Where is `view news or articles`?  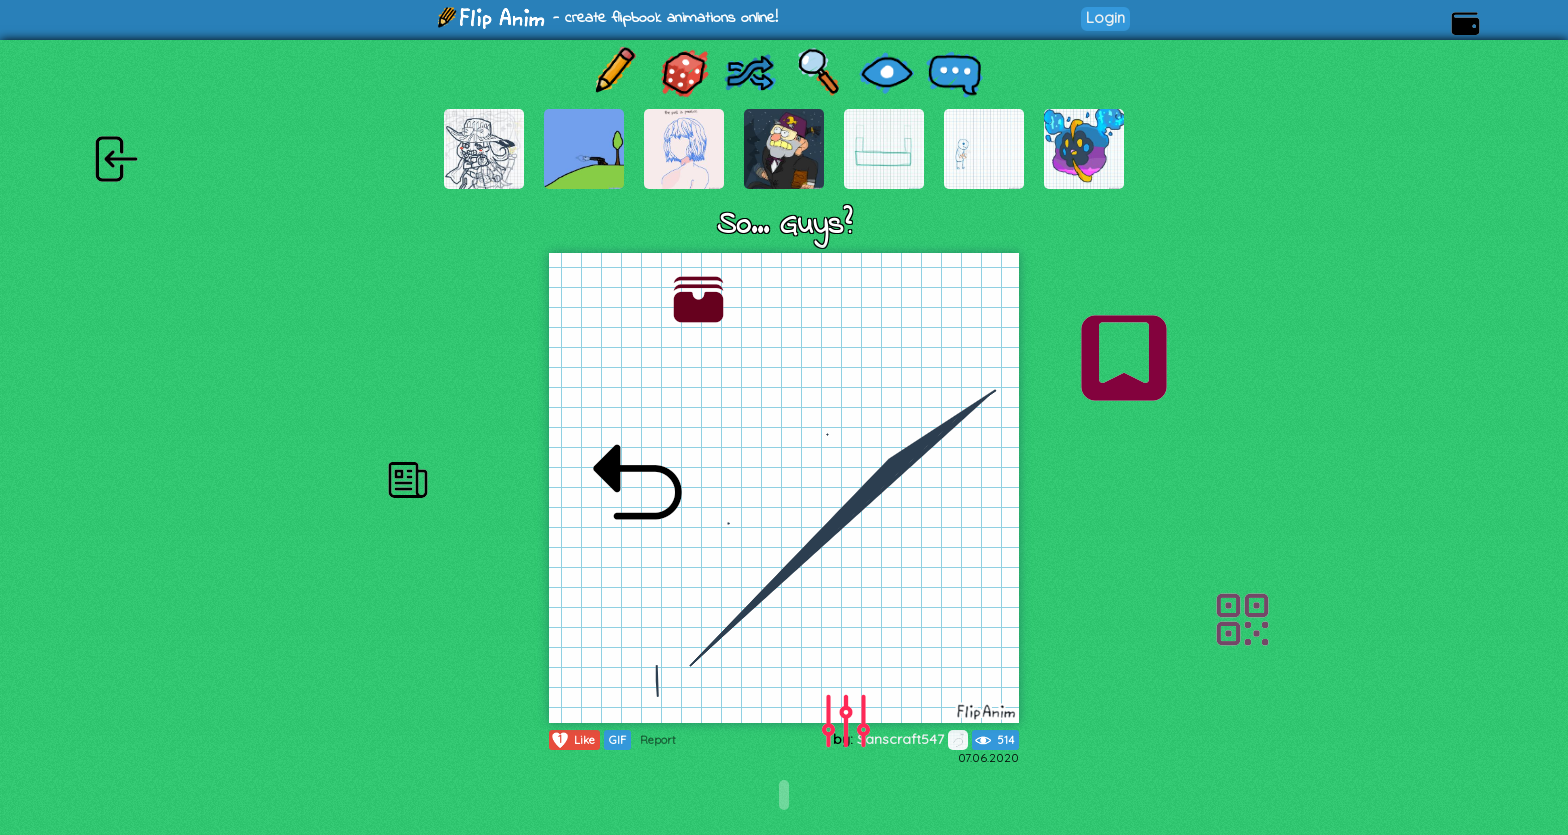 view news or articles is located at coordinates (408, 480).